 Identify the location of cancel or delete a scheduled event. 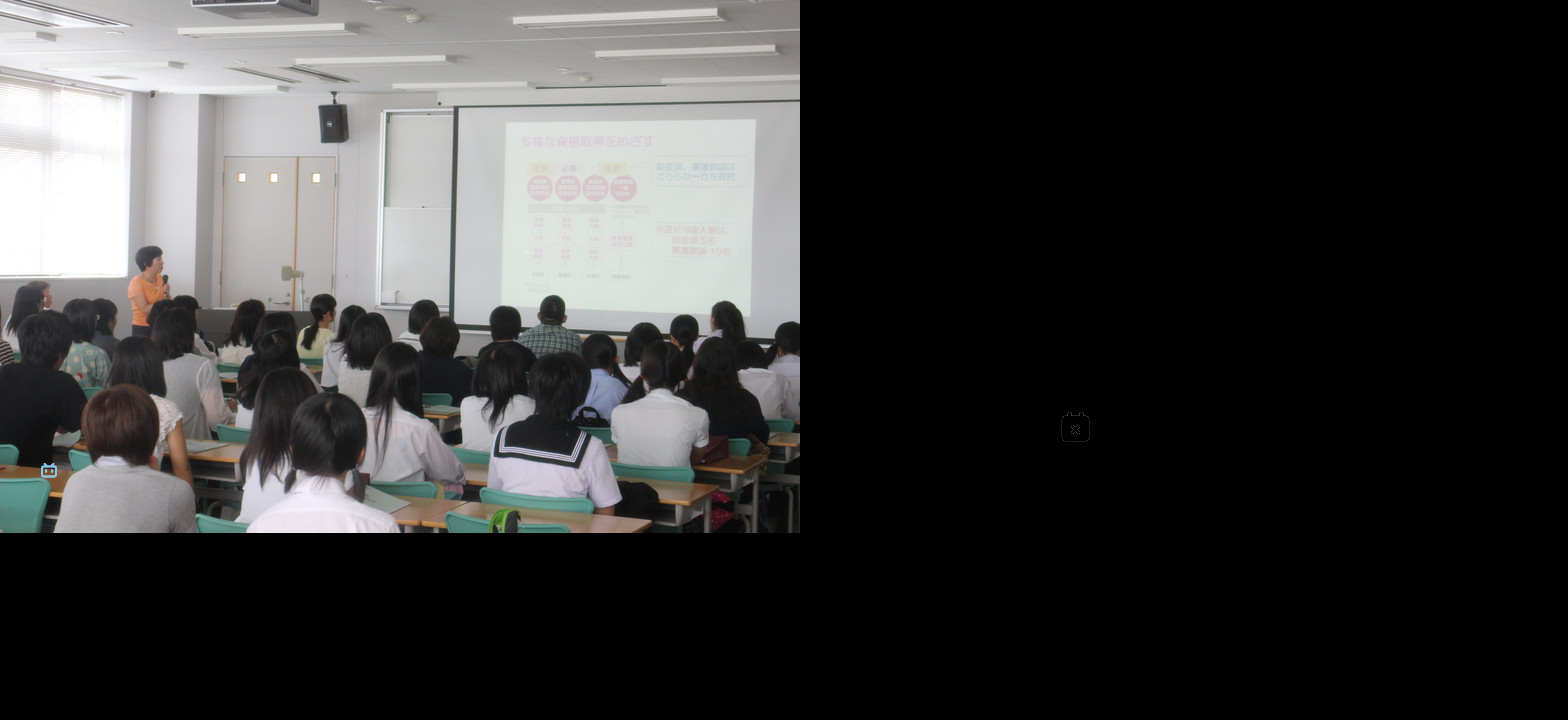
(1075, 427).